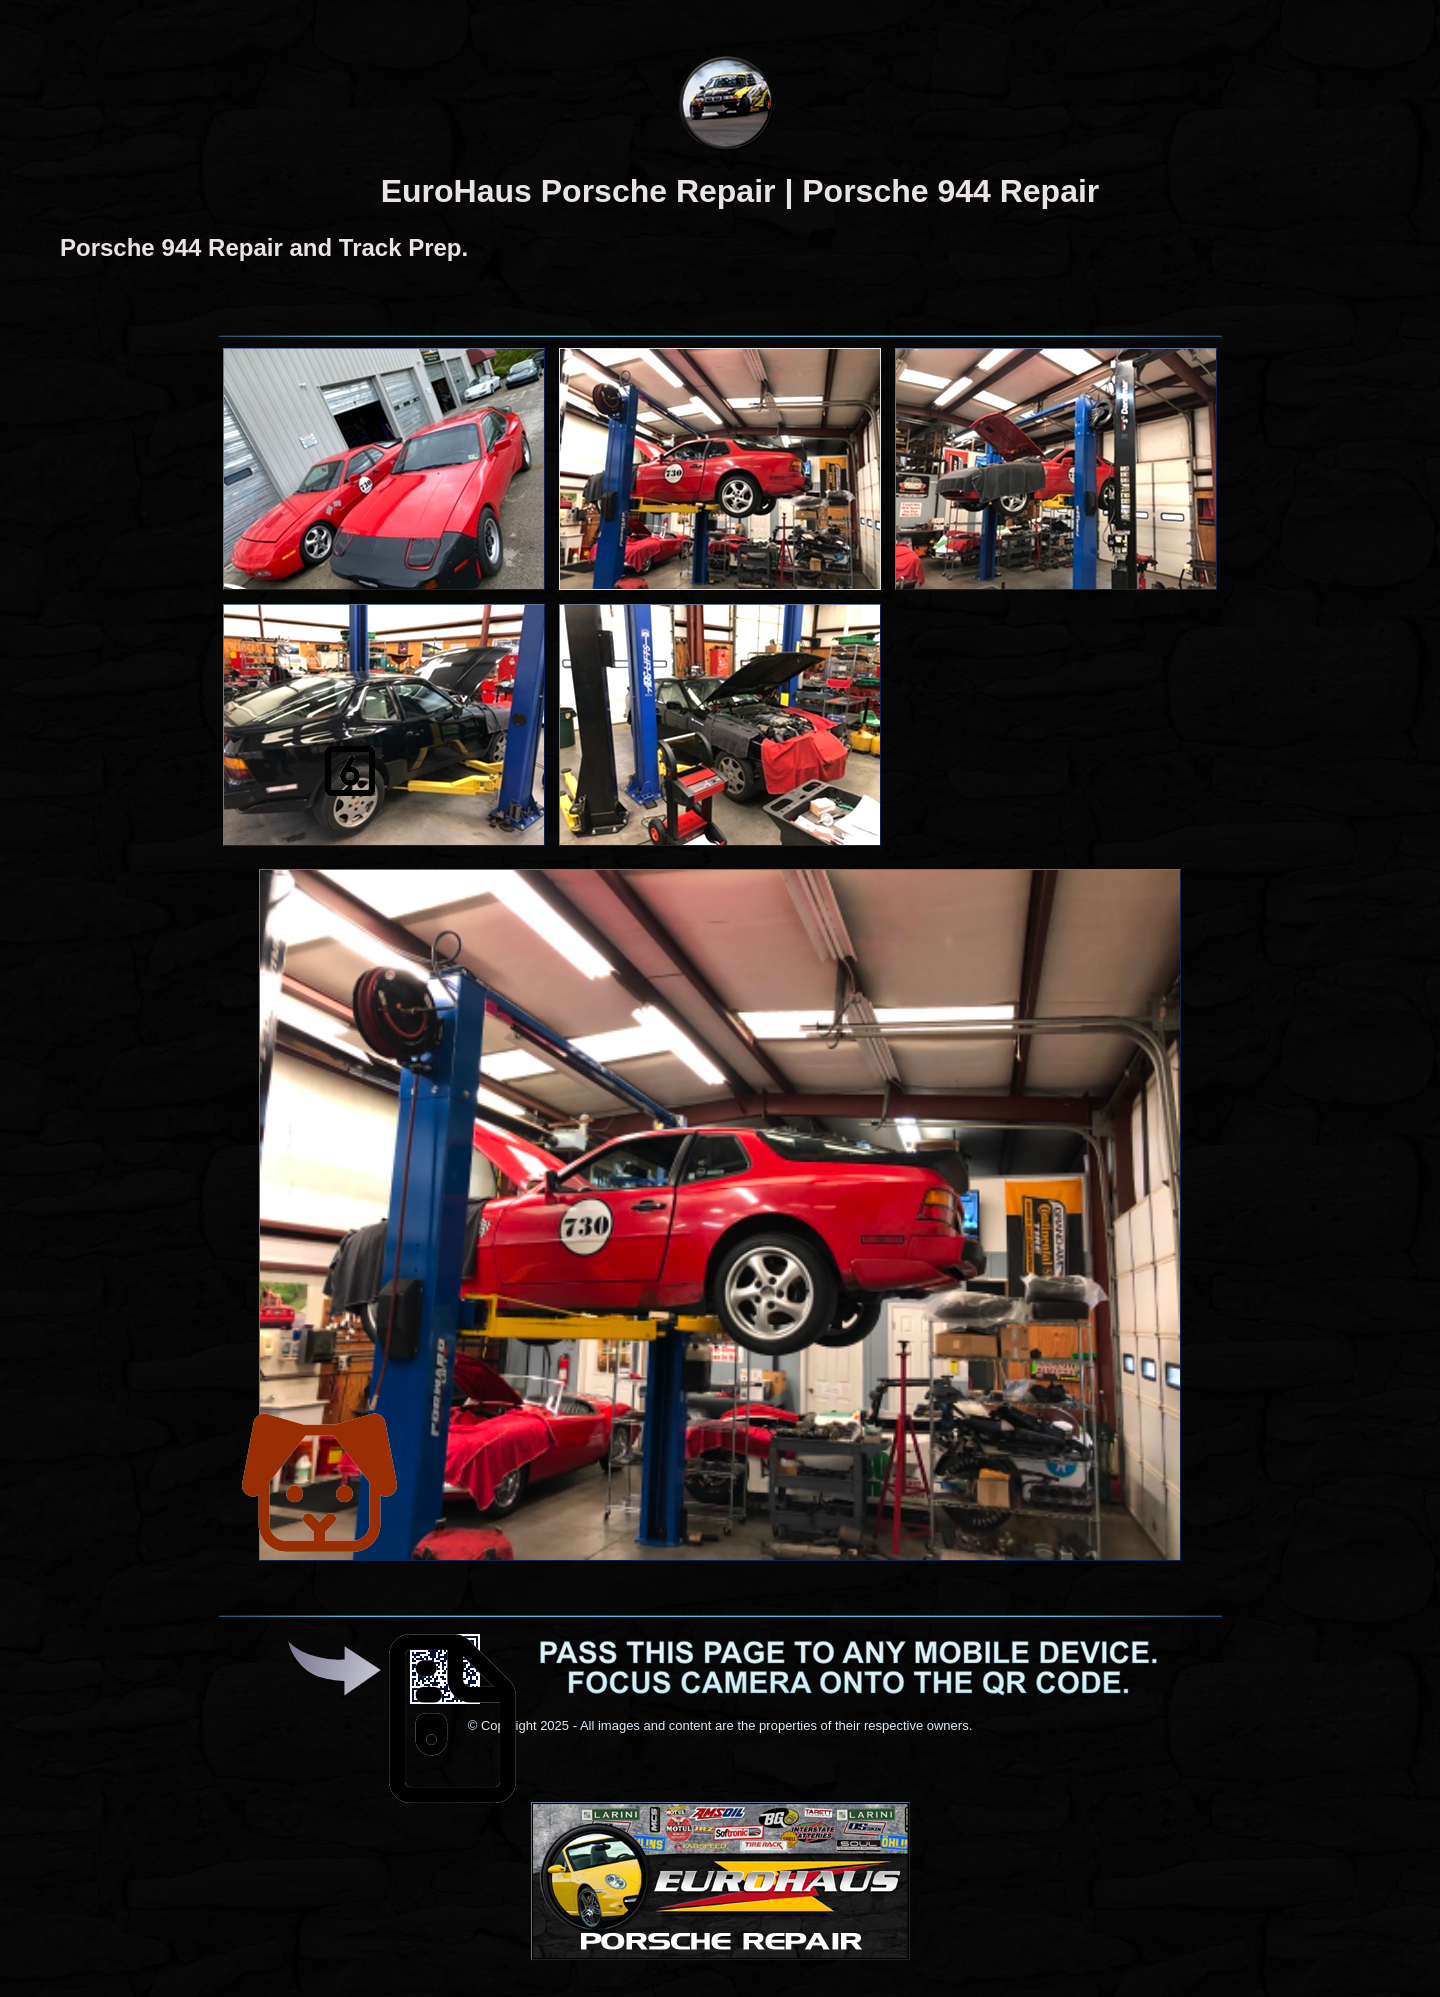  Describe the element at coordinates (452, 1718) in the screenshot. I see `compress or zip files` at that location.